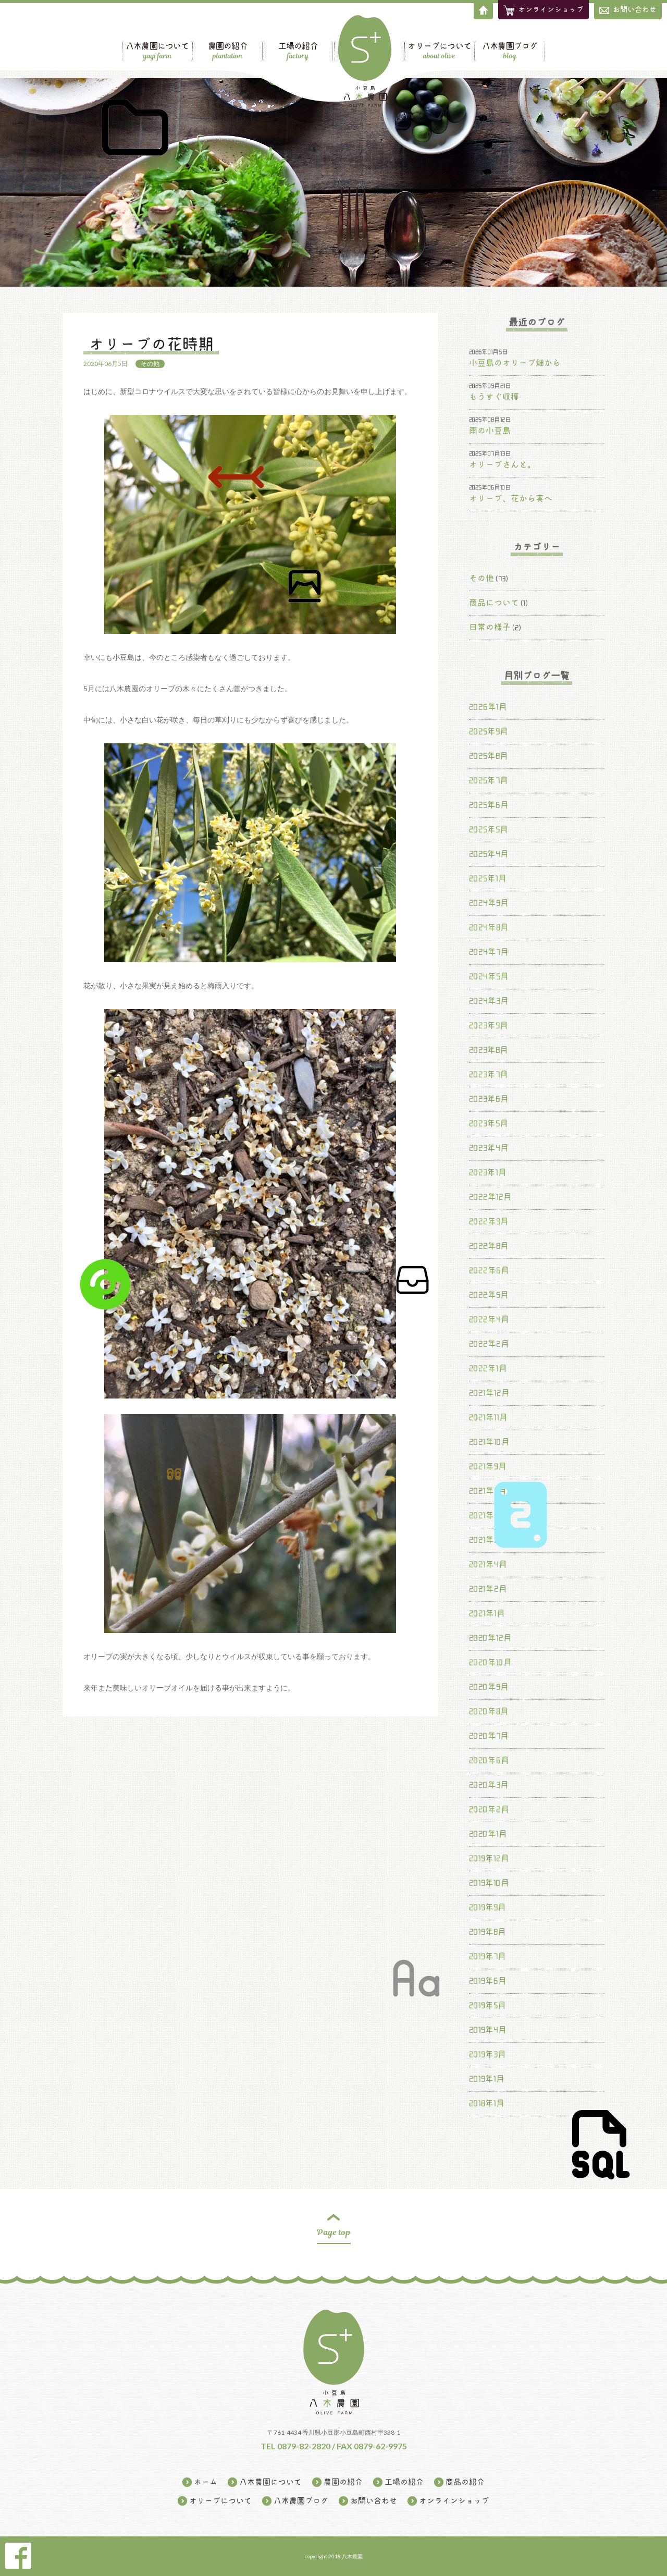 This screenshot has width=667, height=2576. What do you see at coordinates (599, 2144) in the screenshot?
I see `indicates a SQL database file` at bounding box center [599, 2144].